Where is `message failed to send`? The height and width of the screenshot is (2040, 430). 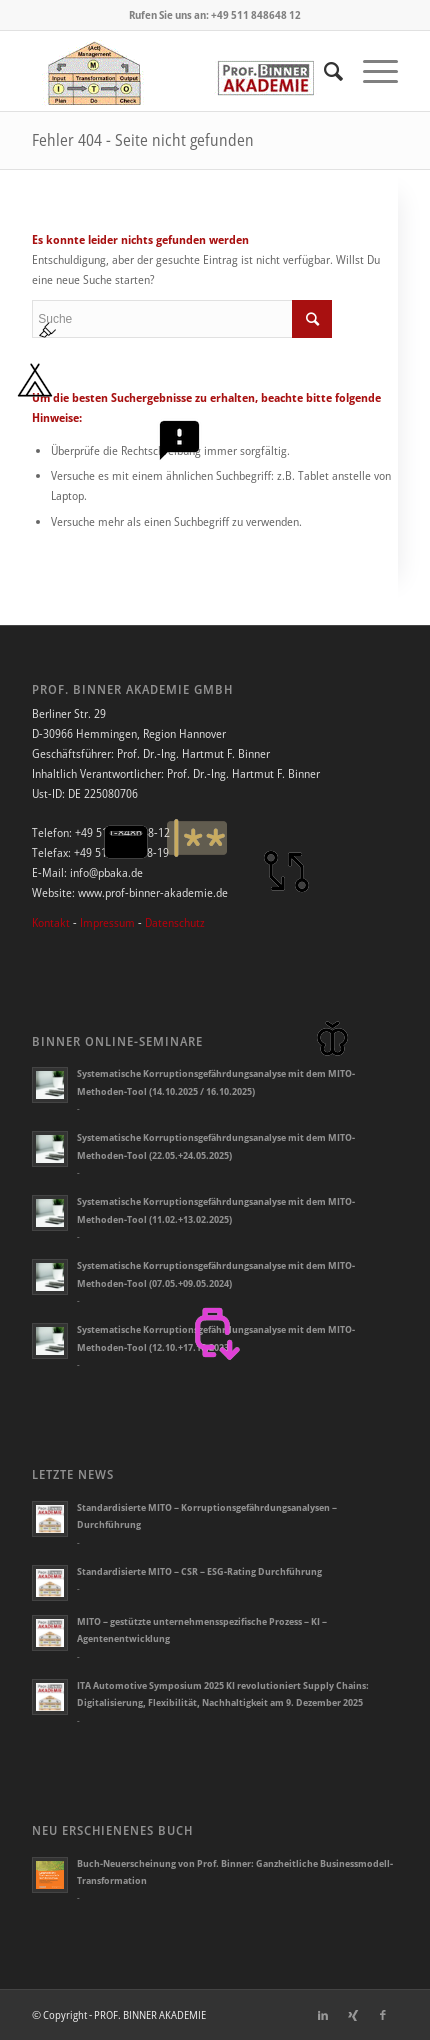 message failed to send is located at coordinates (179, 440).